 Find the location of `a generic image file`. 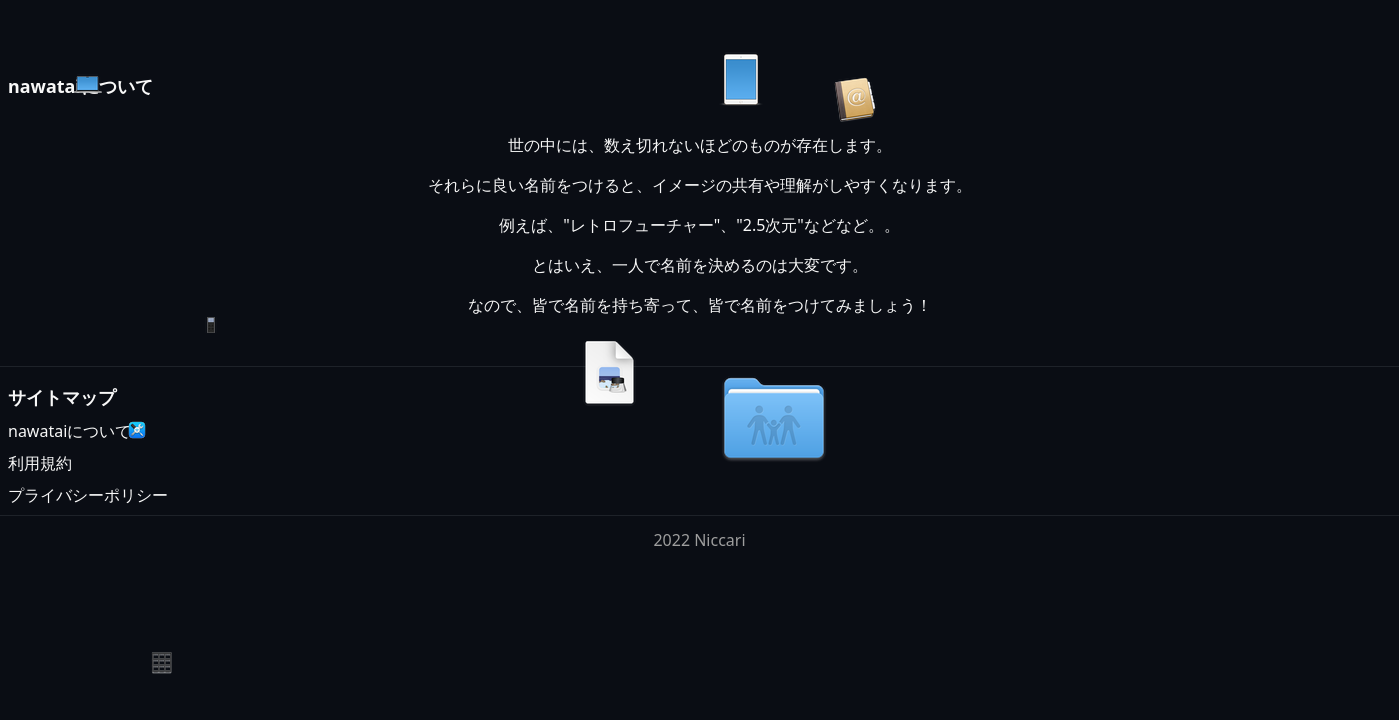

a generic image file is located at coordinates (609, 373).